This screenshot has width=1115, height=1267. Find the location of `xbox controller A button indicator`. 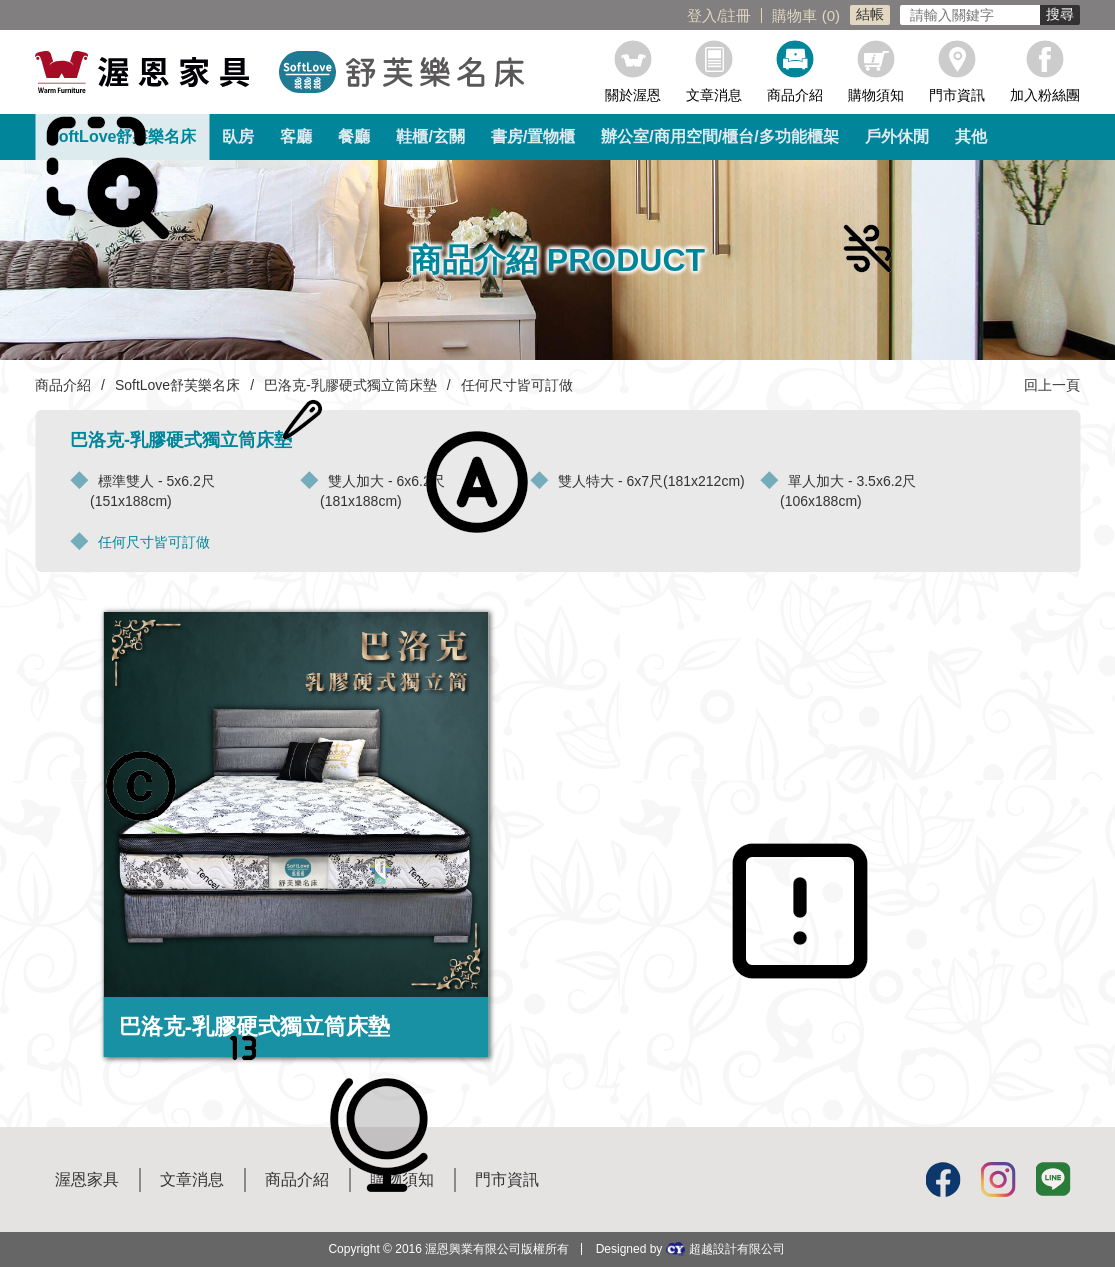

xbox controller A button indicator is located at coordinates (477, 482).